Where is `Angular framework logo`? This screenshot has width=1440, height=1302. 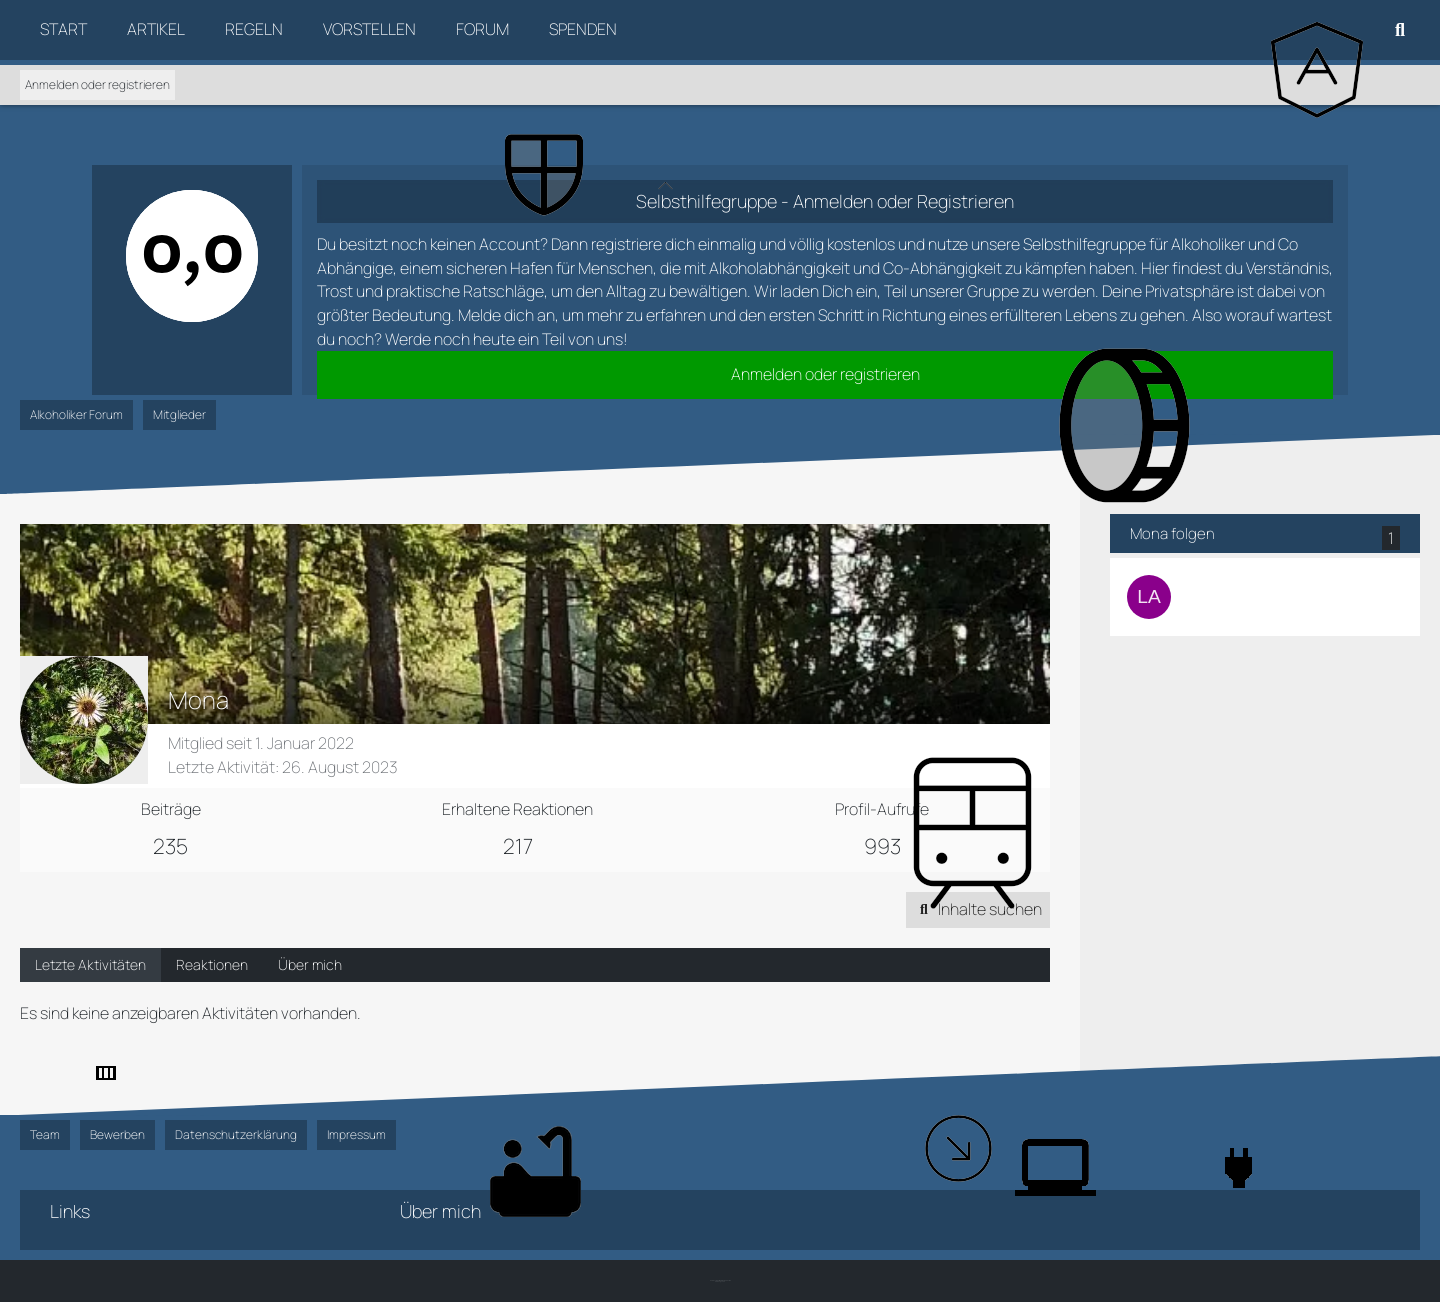 Angular framework logo is located at coordinates (1317, 68).